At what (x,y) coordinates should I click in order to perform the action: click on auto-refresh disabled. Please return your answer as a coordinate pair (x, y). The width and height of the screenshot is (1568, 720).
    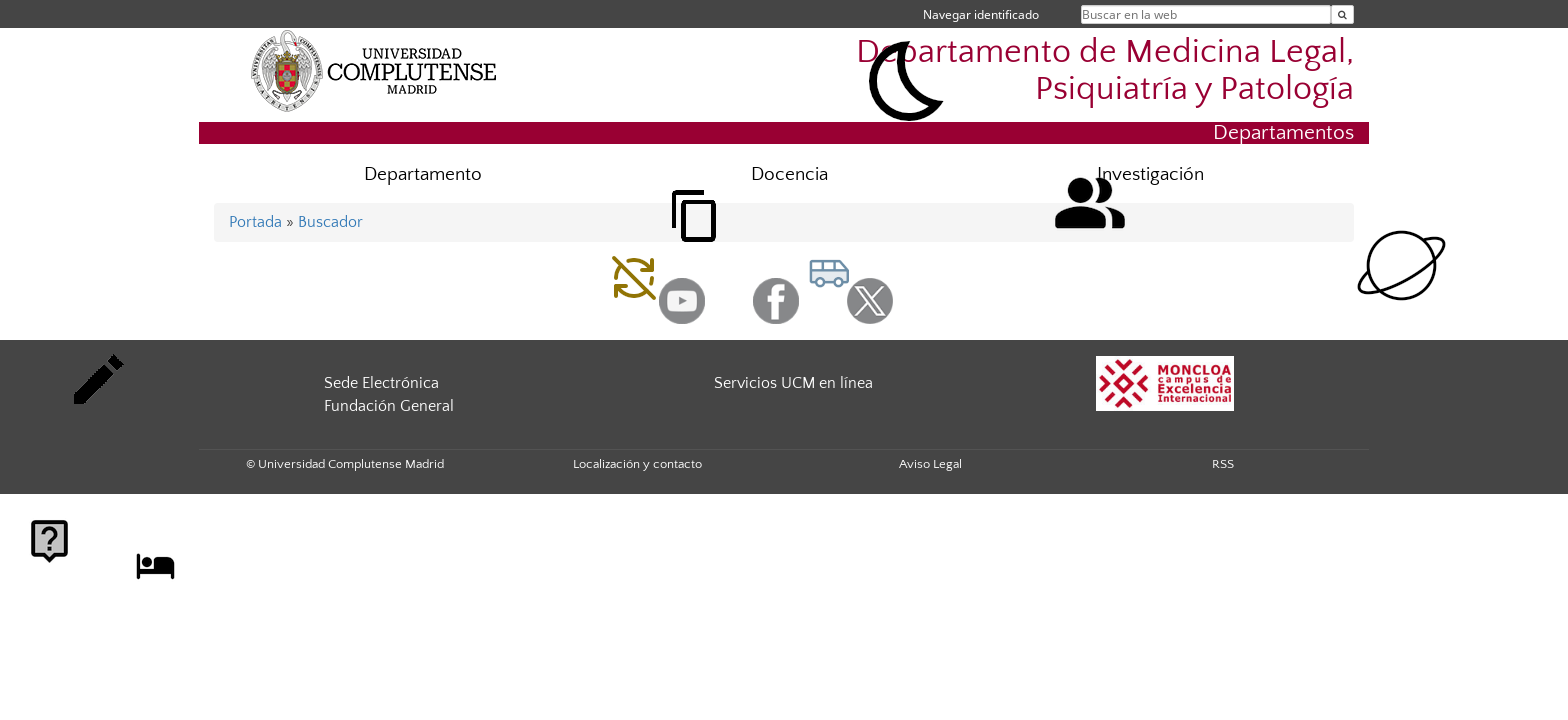
    Looking at the image, I should click on (634, 278).